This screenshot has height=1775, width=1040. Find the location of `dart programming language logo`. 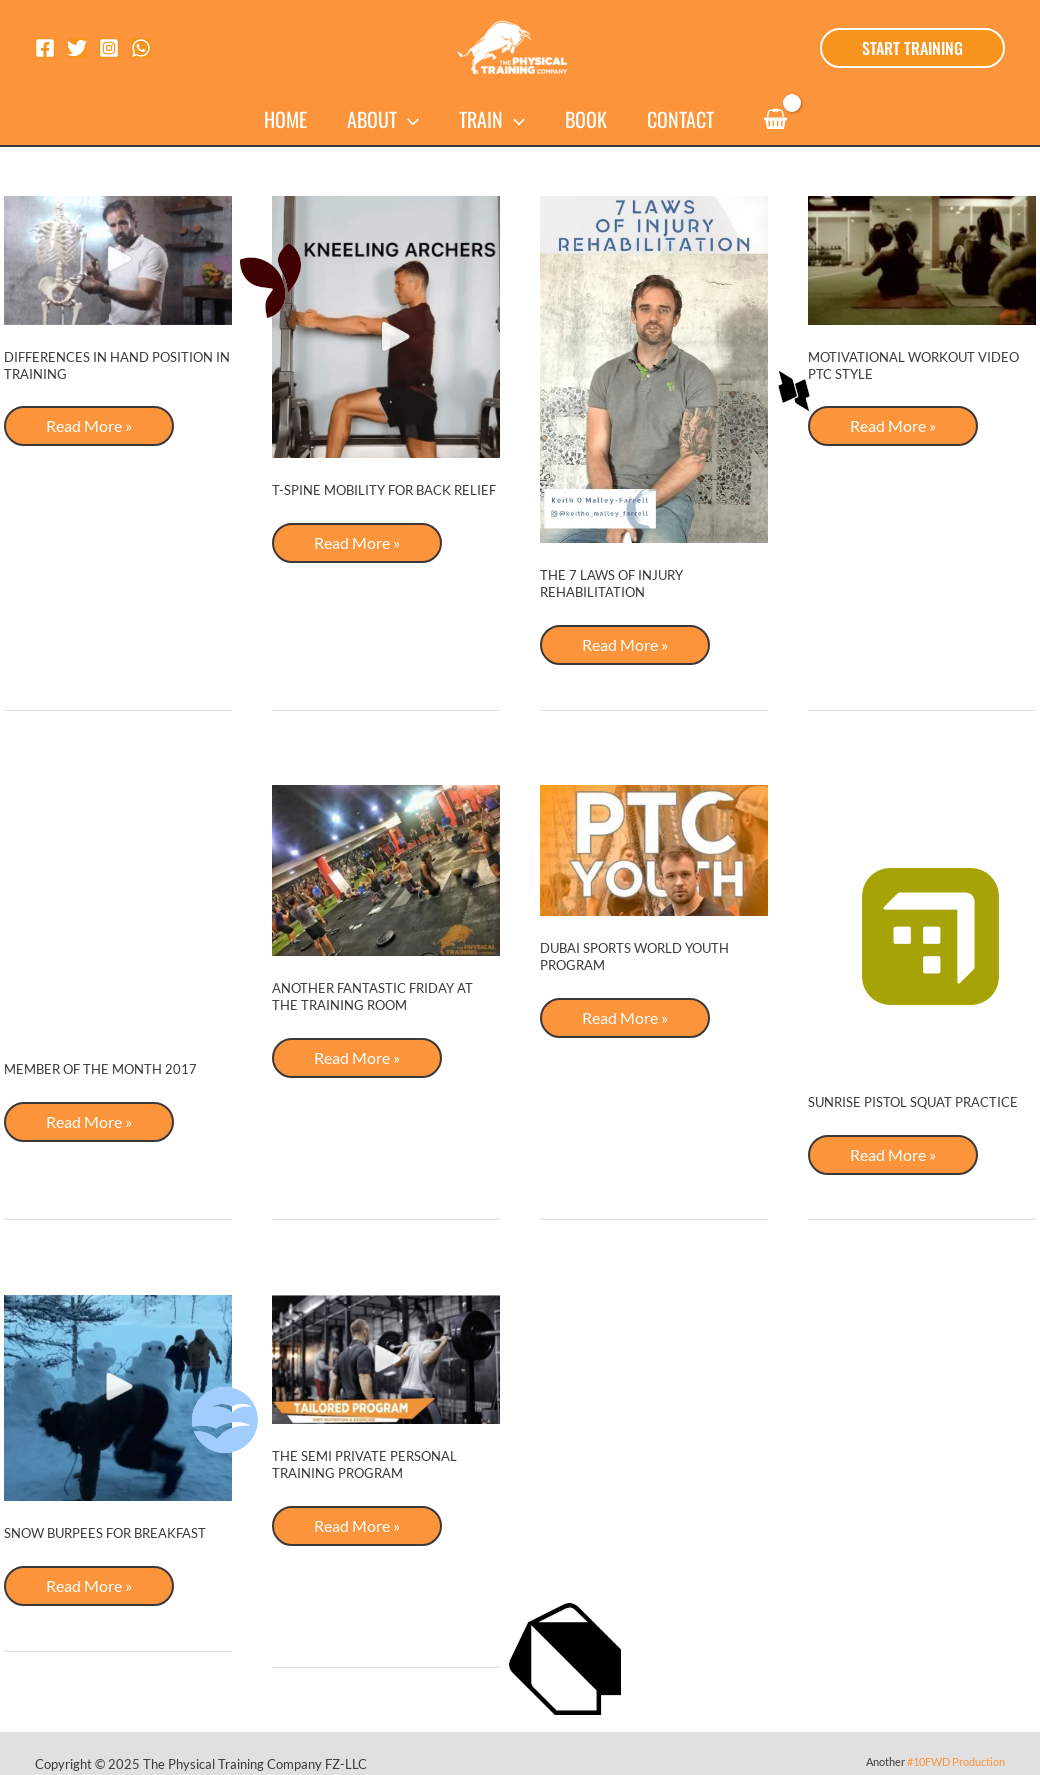

dart programming language logo is located at coordinates (565, 1659).